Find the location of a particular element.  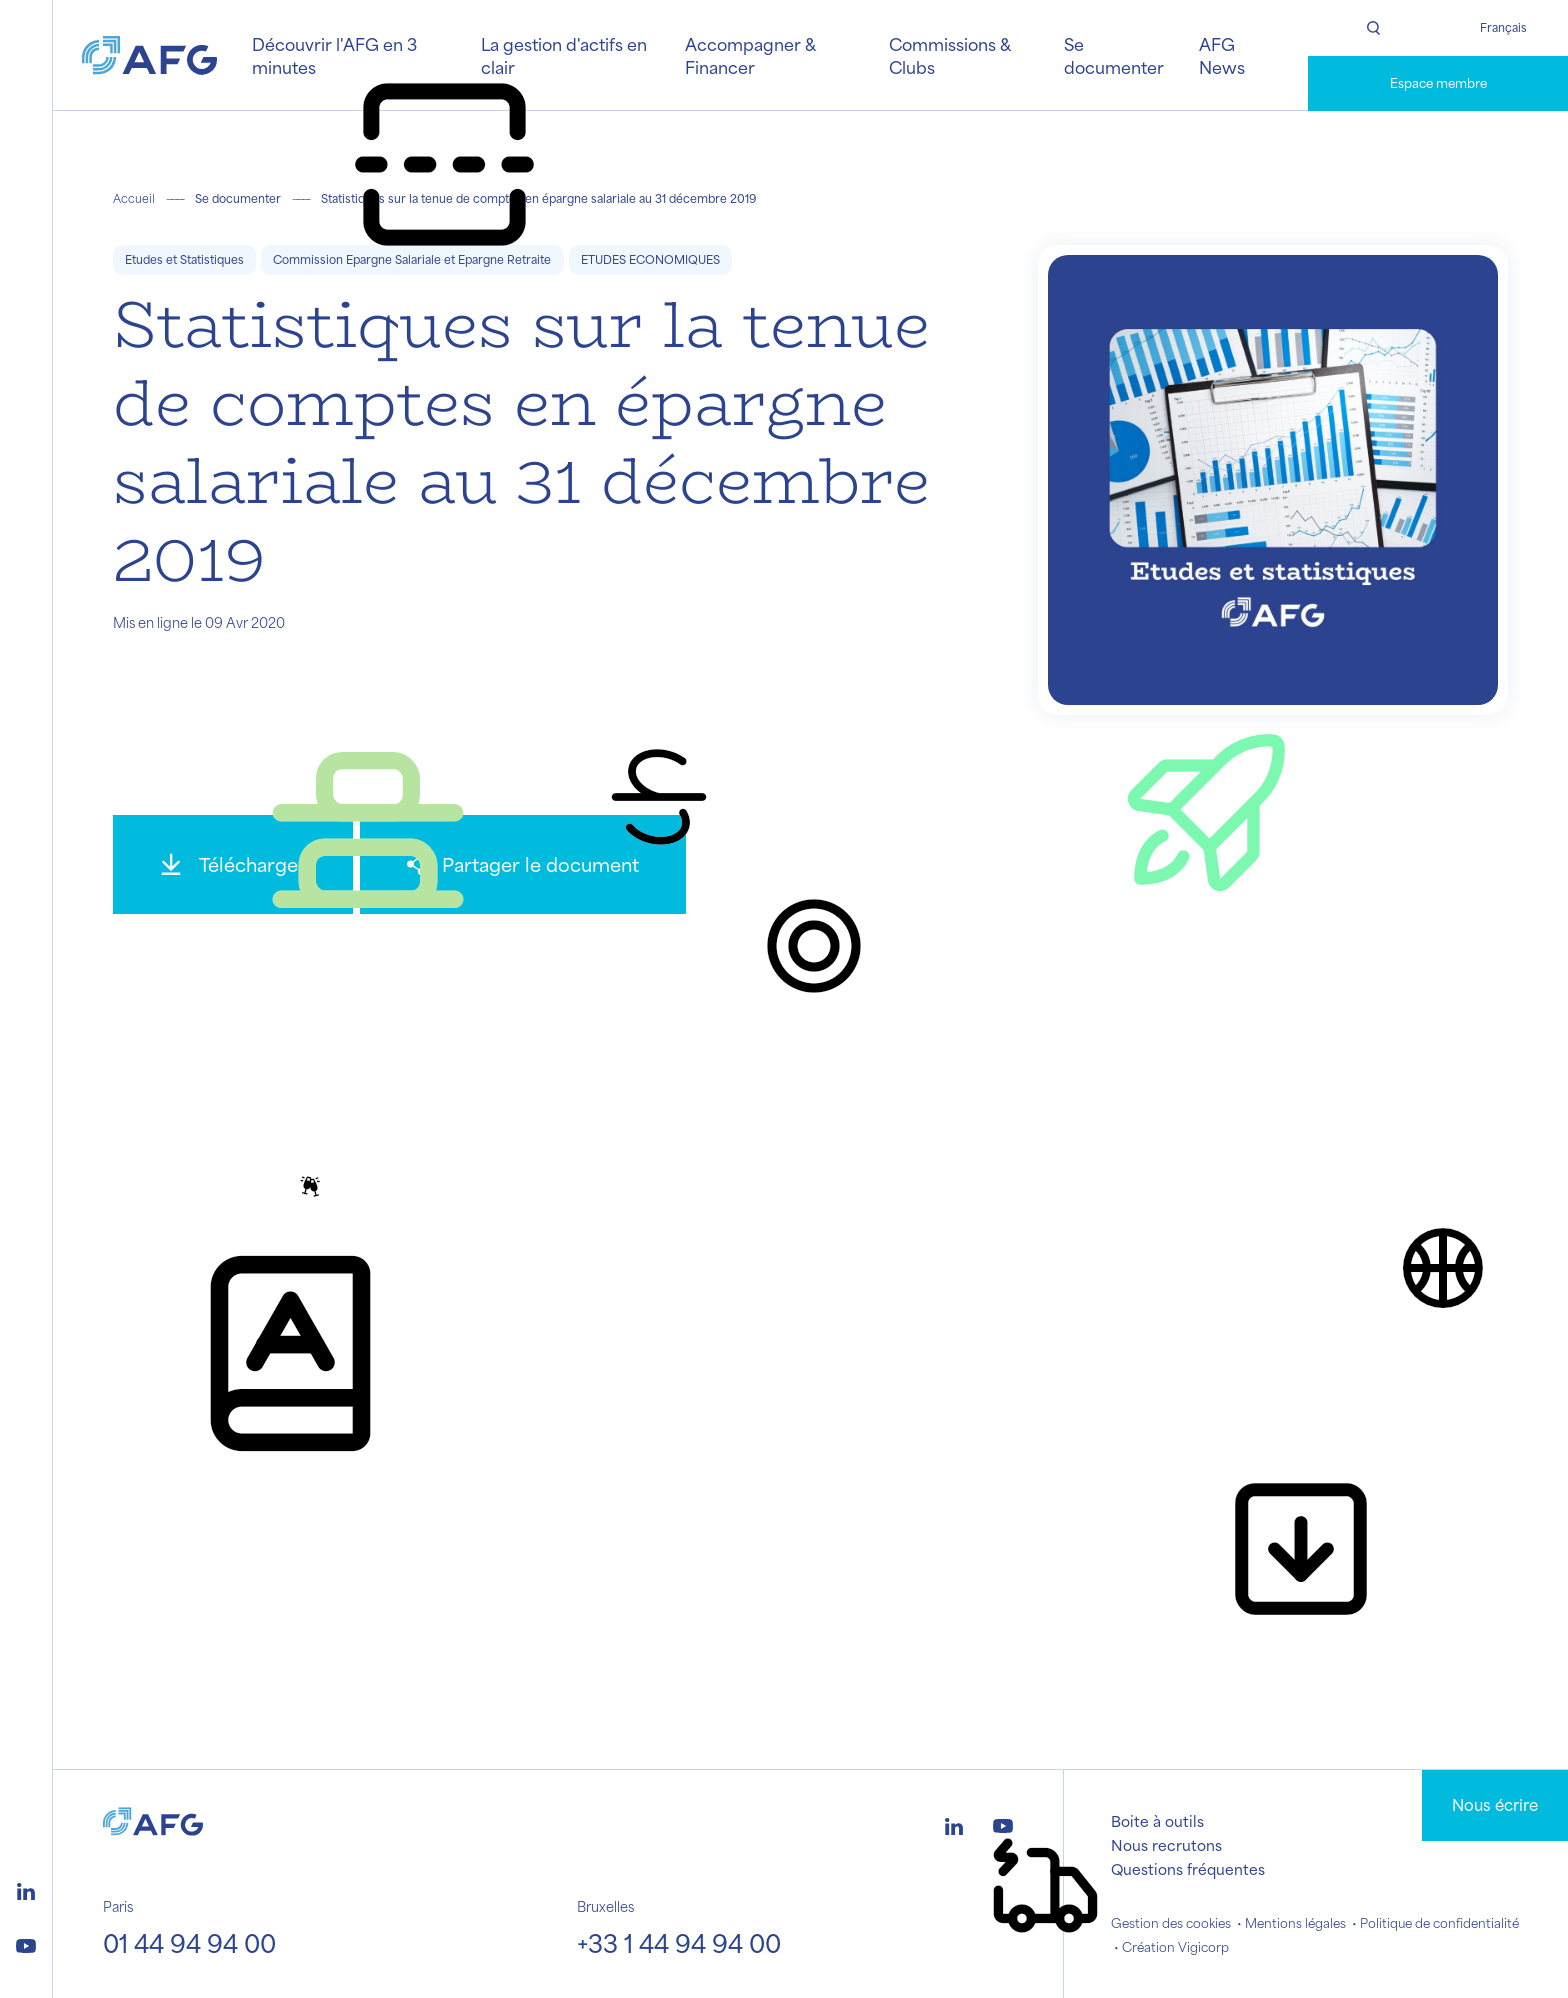

select electric vehicle delivery option is located at coordinates (1045, 1885).